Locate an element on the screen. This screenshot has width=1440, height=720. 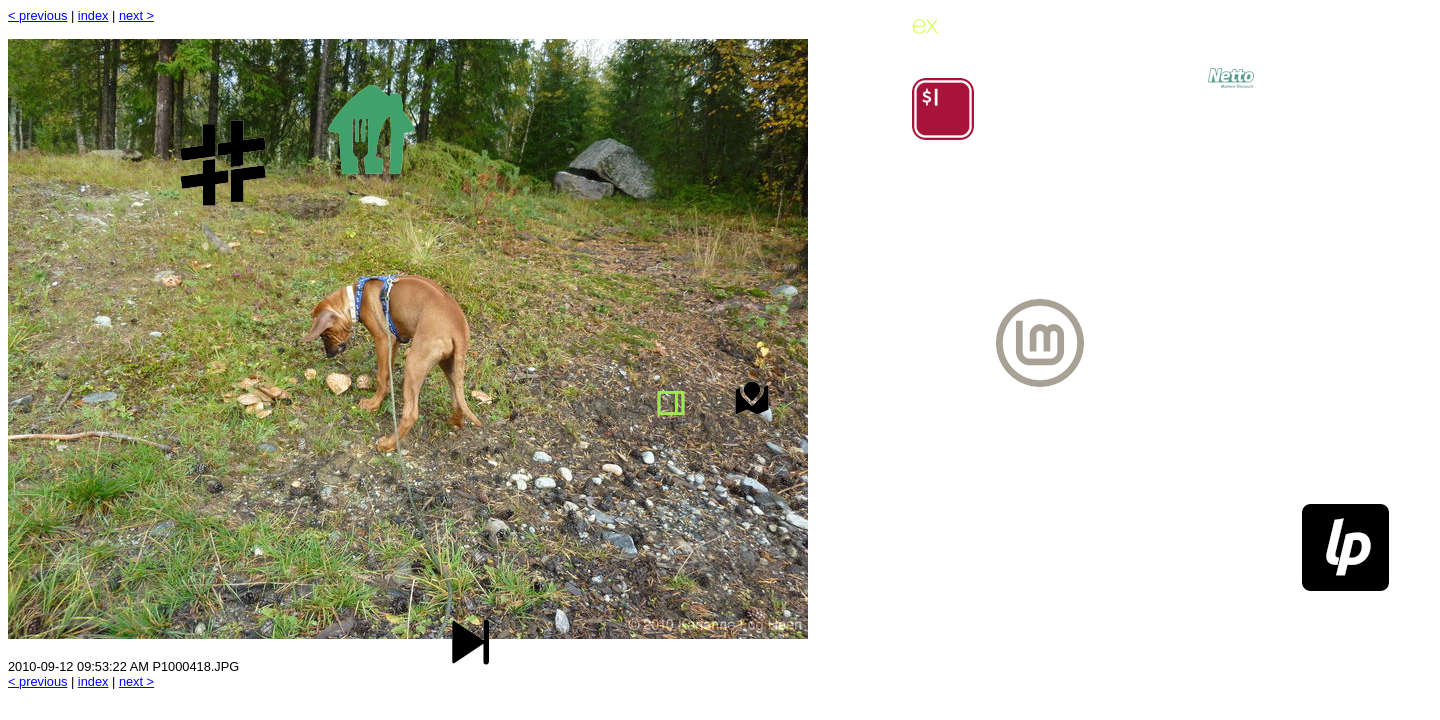
express.js framework logo is located at coordinates (925, 26).